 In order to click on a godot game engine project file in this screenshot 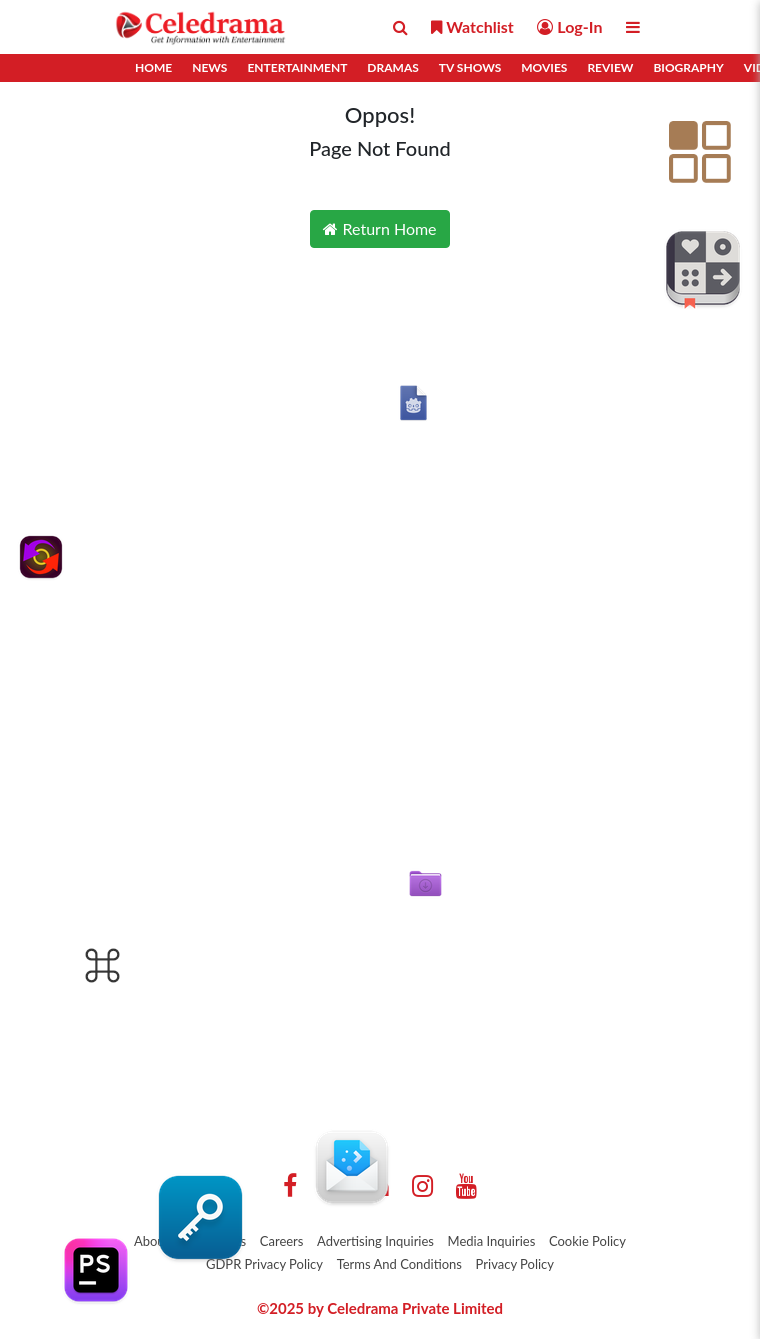, I will do `click(413, 403)`.